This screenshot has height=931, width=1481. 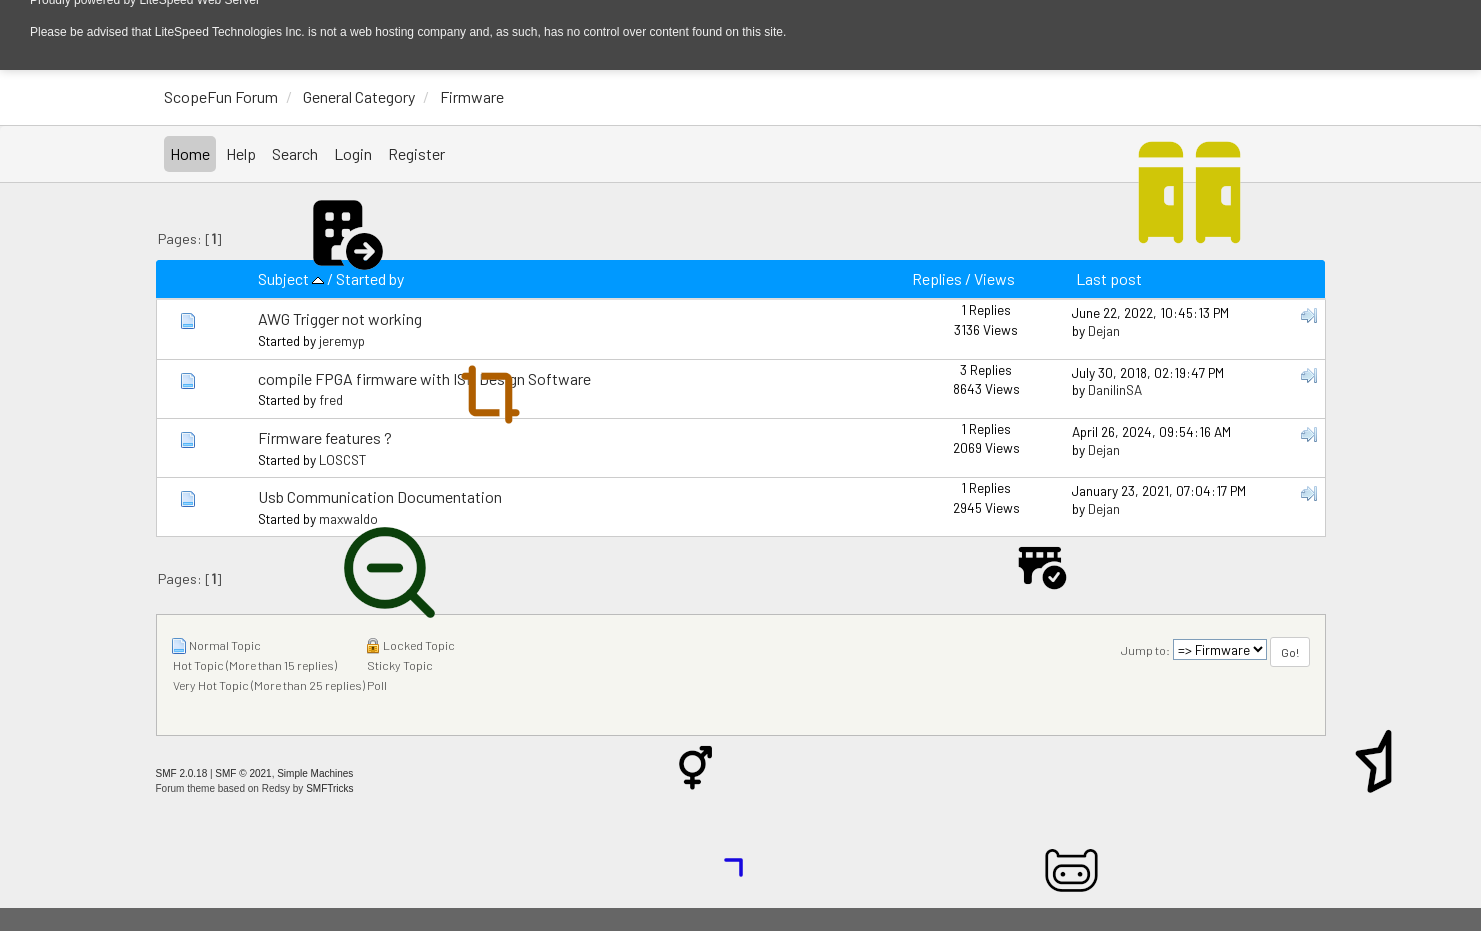 What do you see at coordinates (490, 394) in the screenshot?
I see `crop or trim an image` at bounding box center [490, 394].